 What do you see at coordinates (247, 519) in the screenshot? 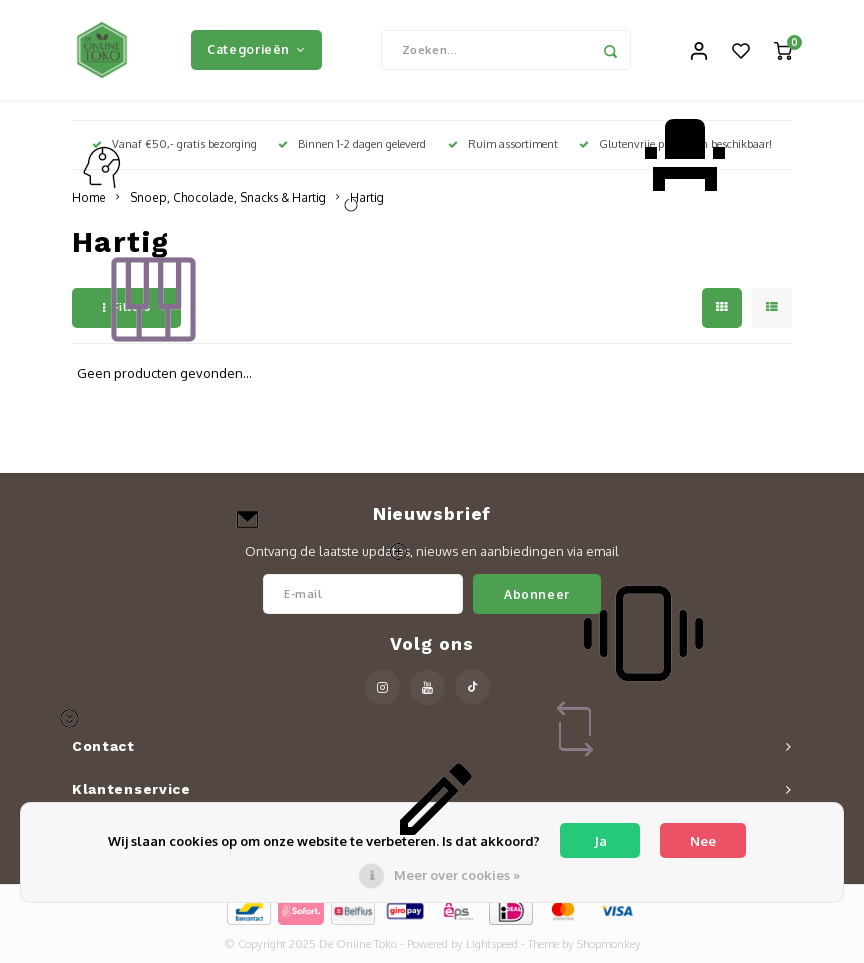
I see `open your inbox` at bounding box center [247, 519].